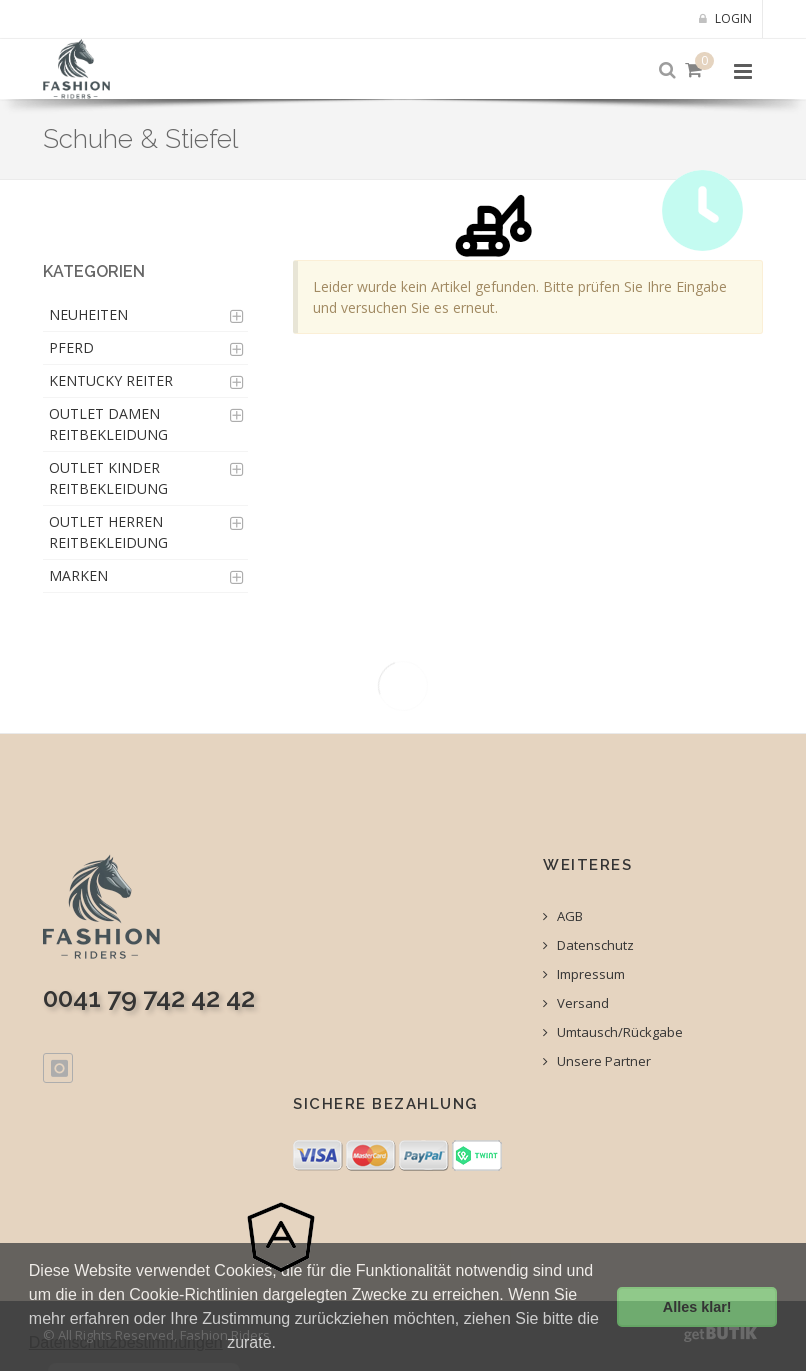 This screenshot has height=1371, width=806. What do you see at coordinates (281, 1236) in the screenshot?
I see `Angular framework logo` at bounding box center [281, 1236].